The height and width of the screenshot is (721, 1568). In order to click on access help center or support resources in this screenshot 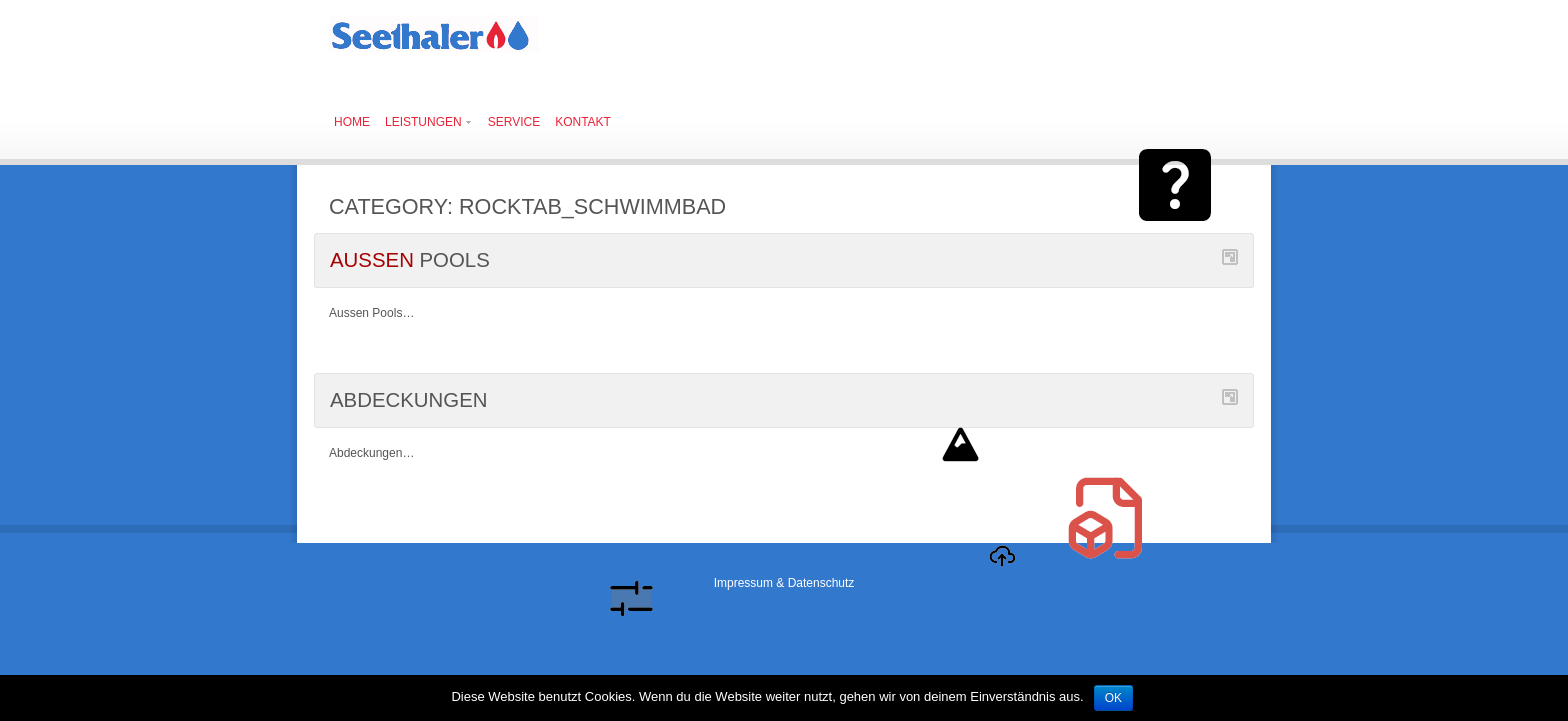, I will do `click(1175, 185)`.